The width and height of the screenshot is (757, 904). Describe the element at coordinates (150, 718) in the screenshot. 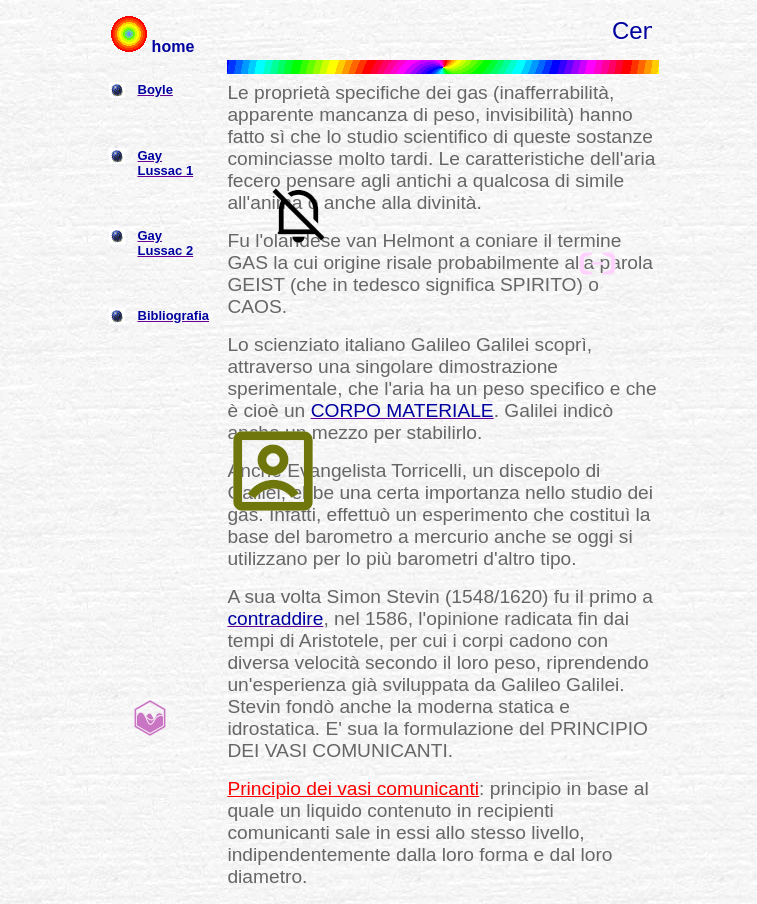

I see `chart.js library logo` at that location.